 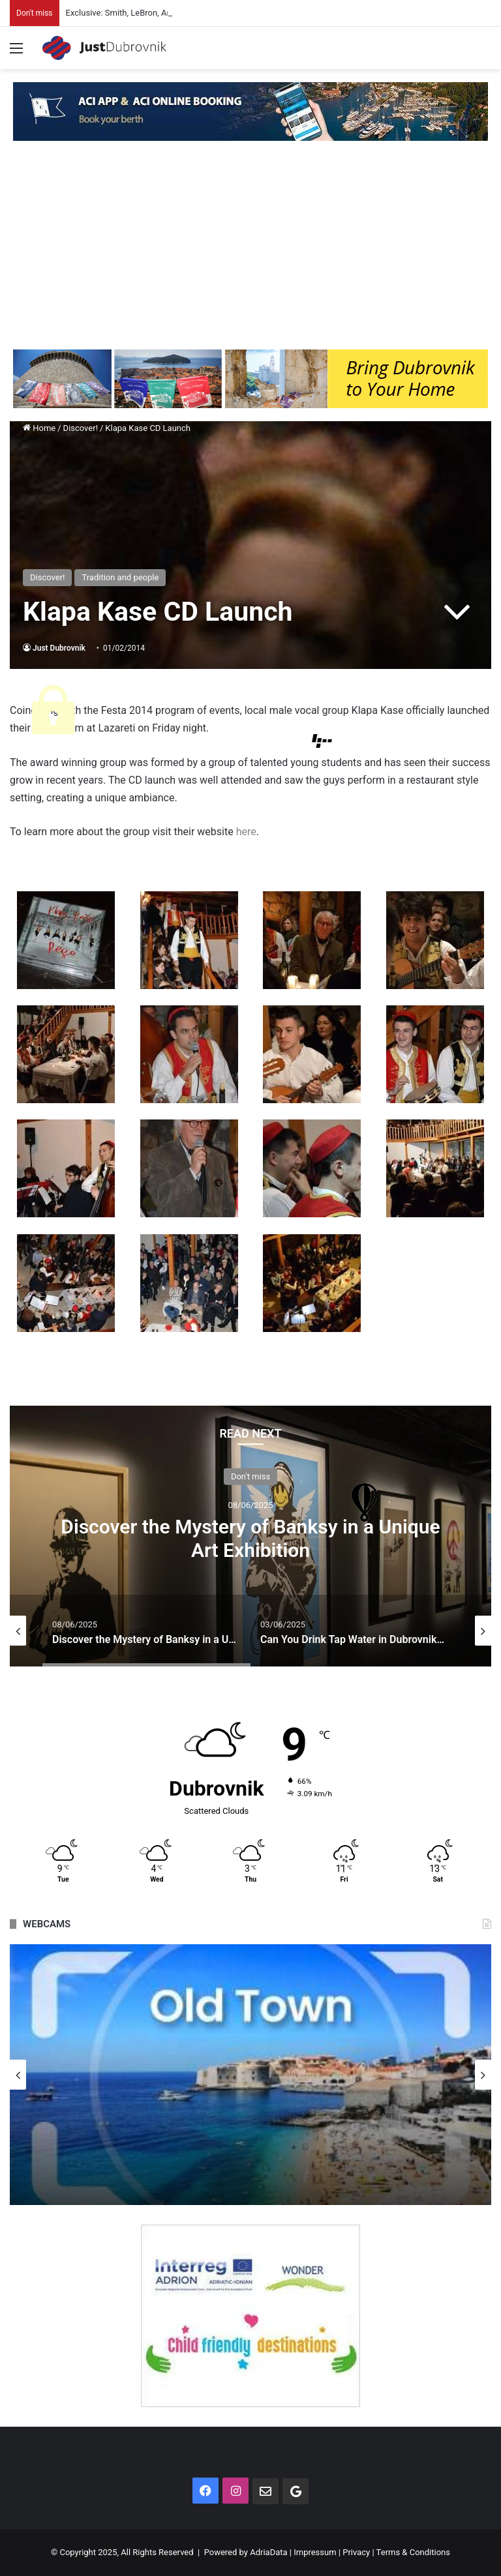 What do you see at coordinates (322, 741) in the screenshot?
I see `visit have i been pwned website` at bounding box center [322, 741].